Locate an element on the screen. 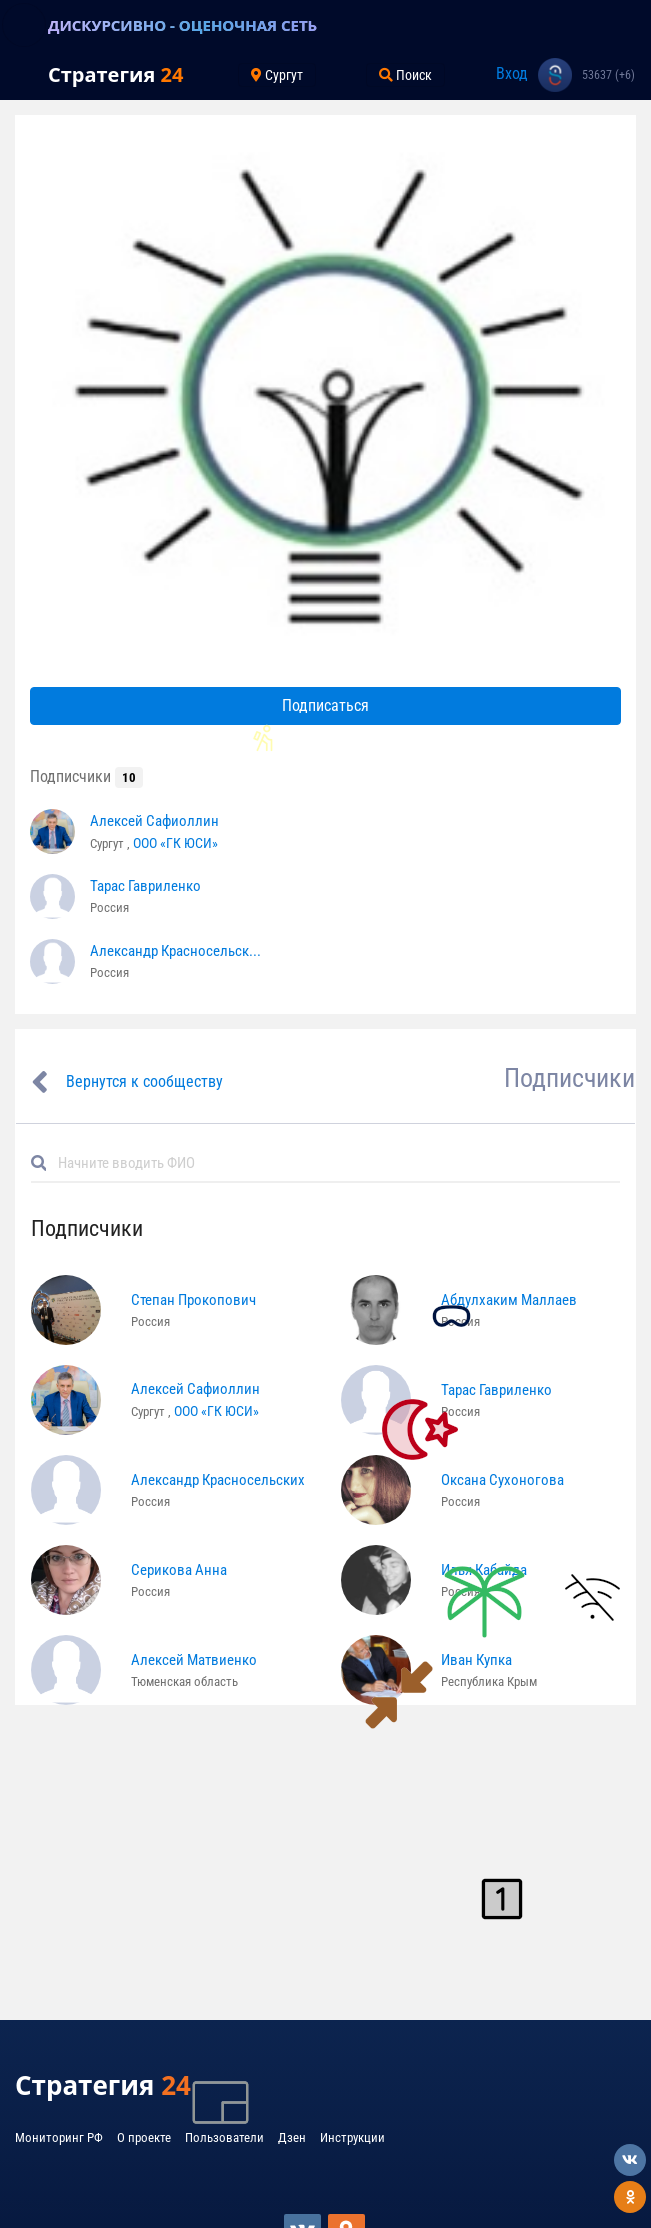 This screenshot has height=2228, width=651. access vacation or travel mode is located at coordinates (484, 1600).